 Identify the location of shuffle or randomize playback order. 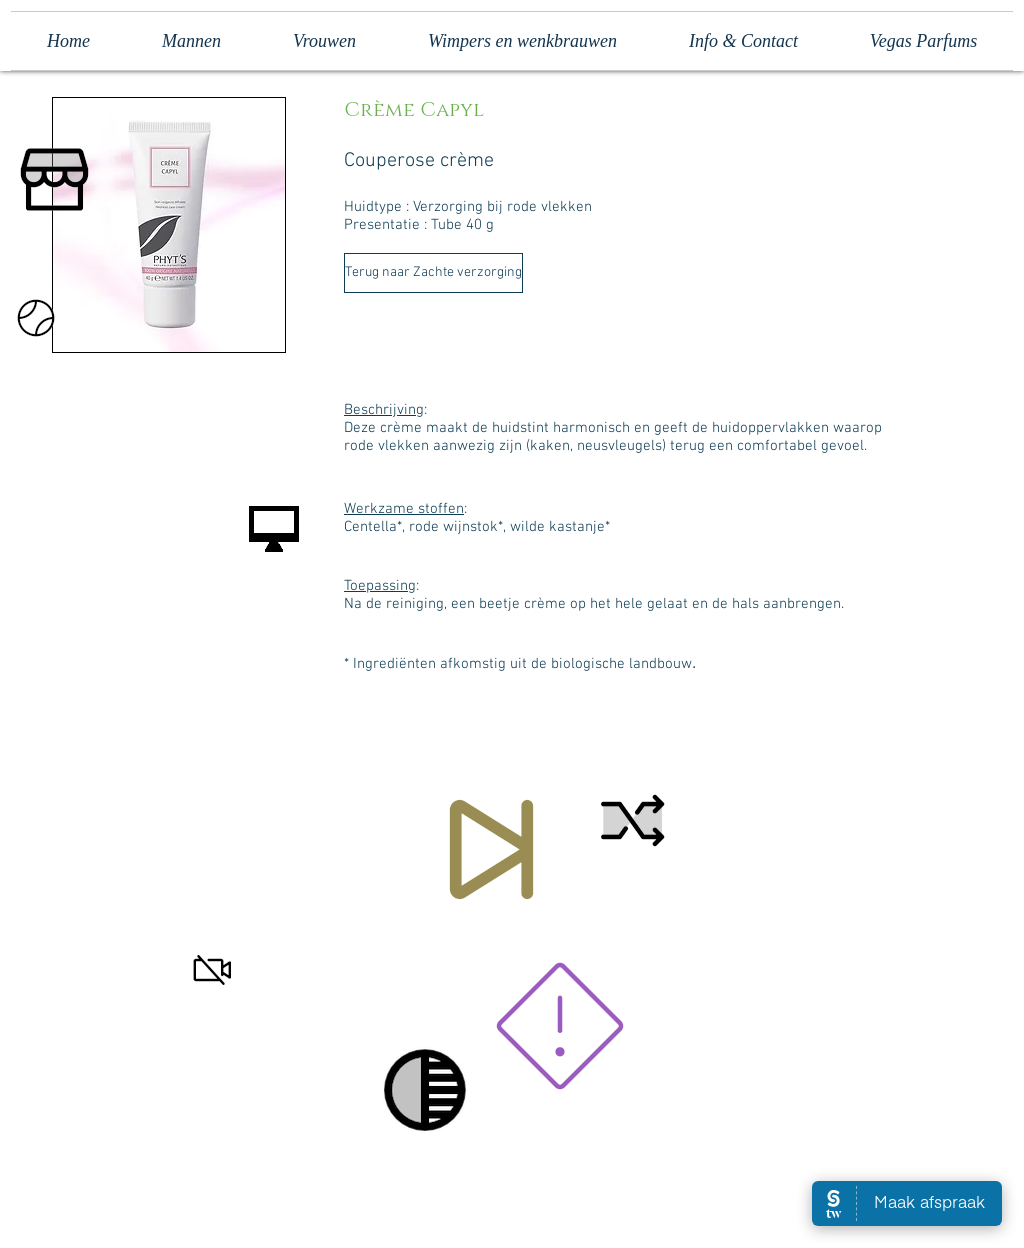
(631, 820).